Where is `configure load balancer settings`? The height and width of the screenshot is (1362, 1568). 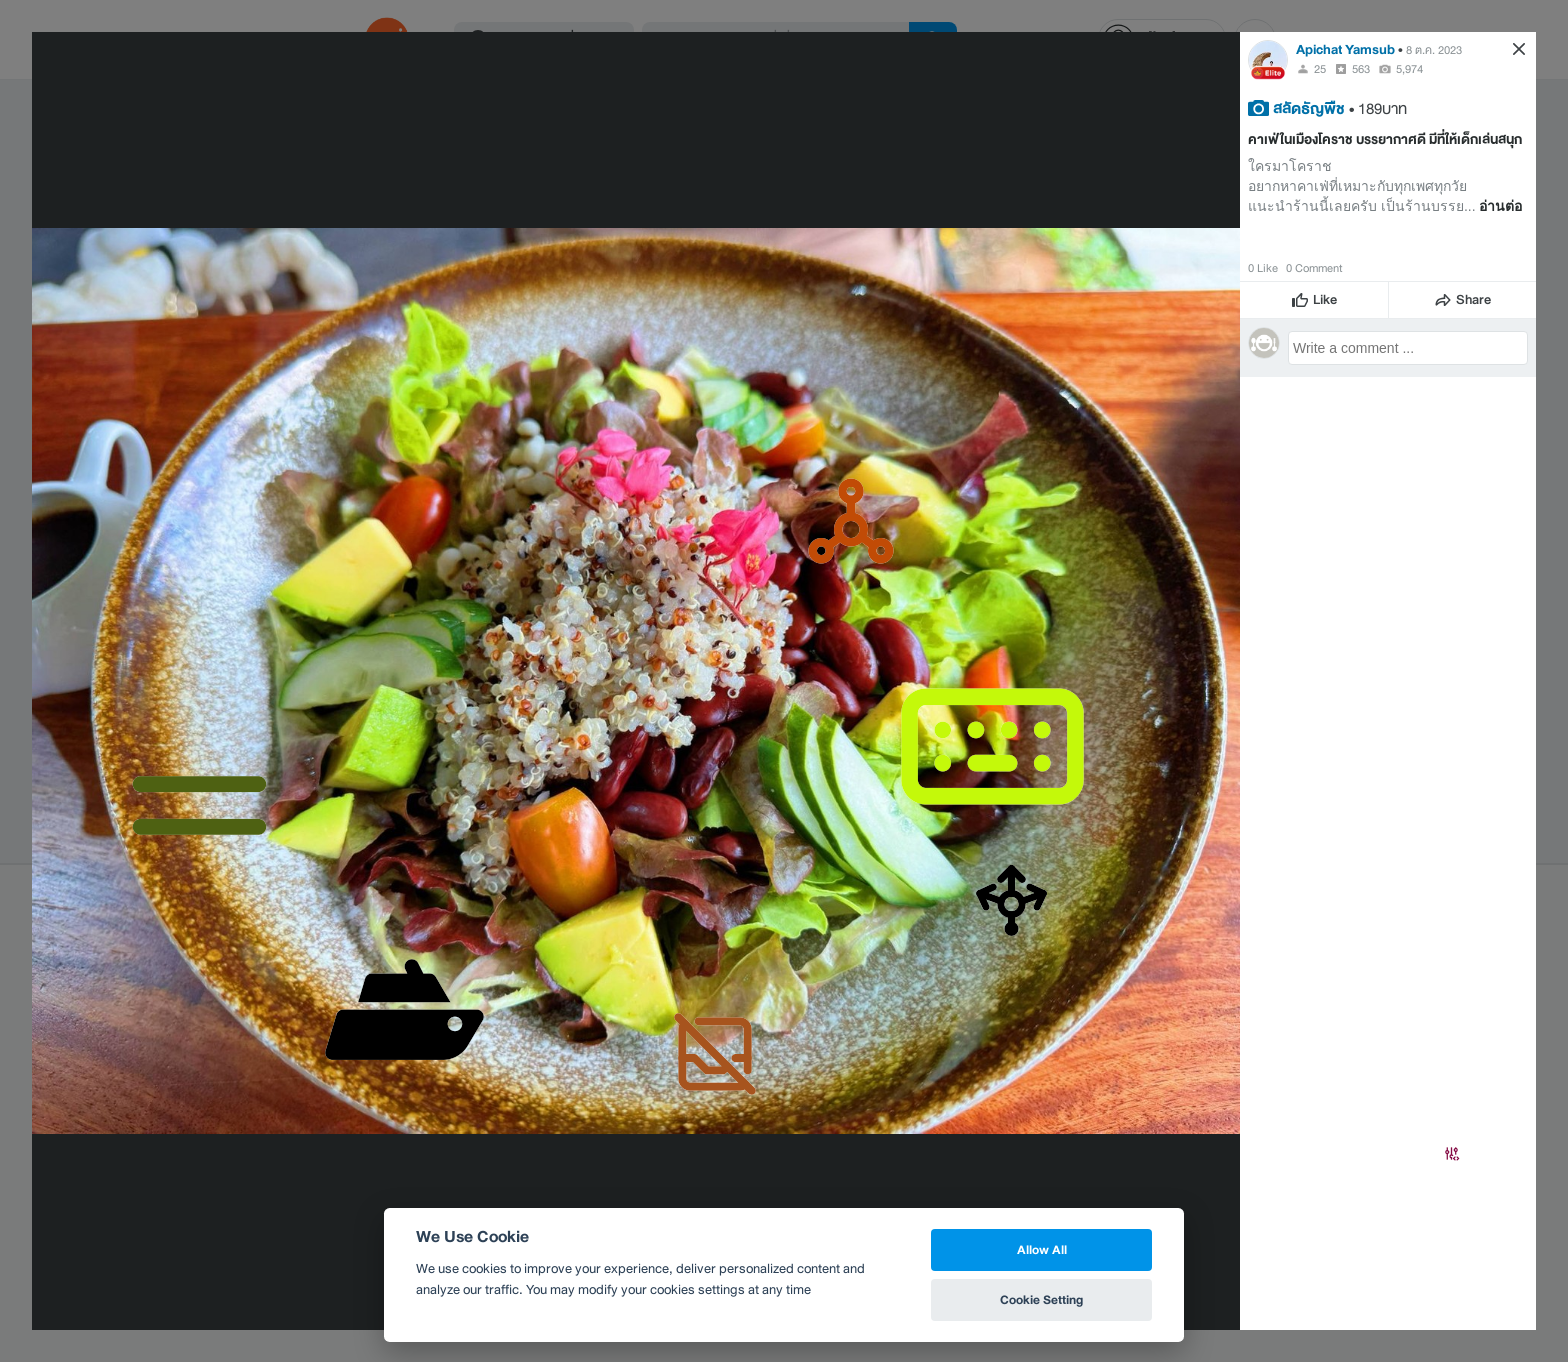 configure load balancer settings is located at coordinates (1011, 900).